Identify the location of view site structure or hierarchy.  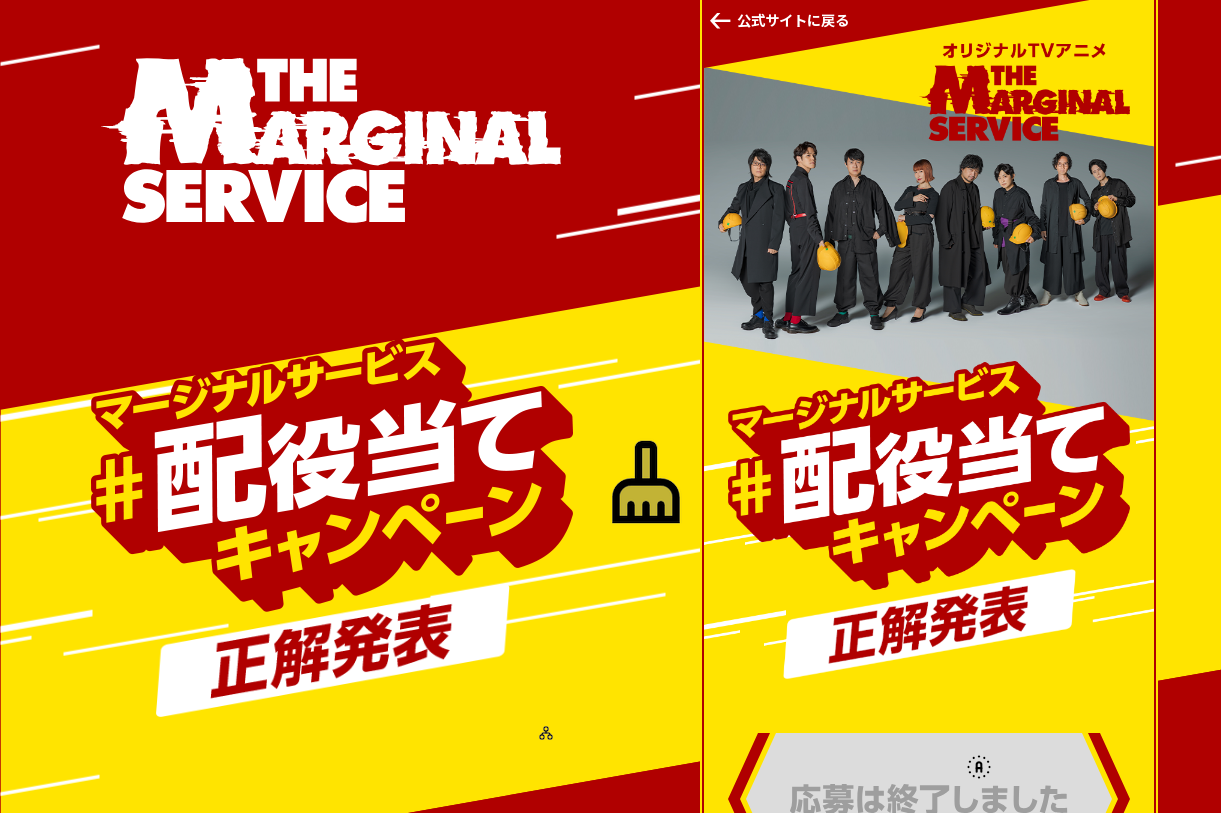
(546, 733).